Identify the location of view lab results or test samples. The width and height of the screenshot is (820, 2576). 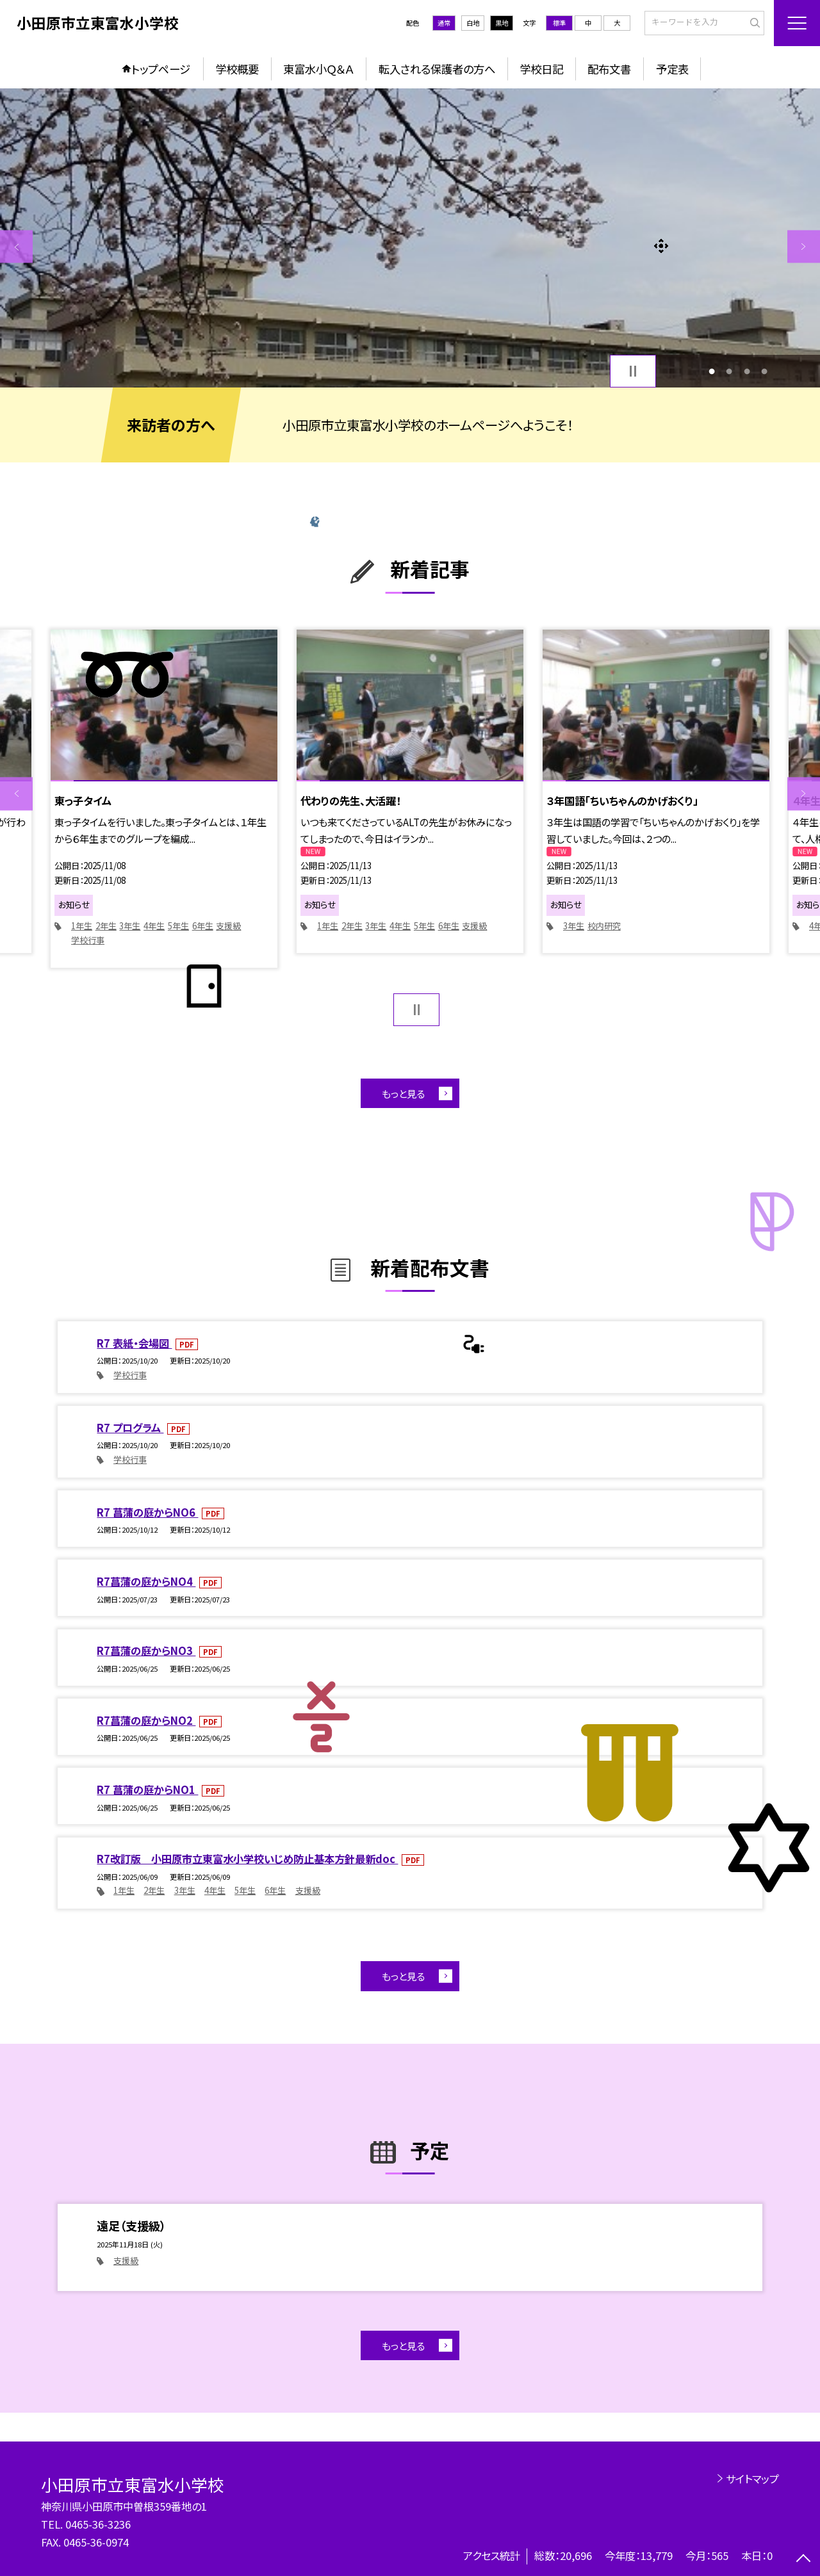
(630, 1773).